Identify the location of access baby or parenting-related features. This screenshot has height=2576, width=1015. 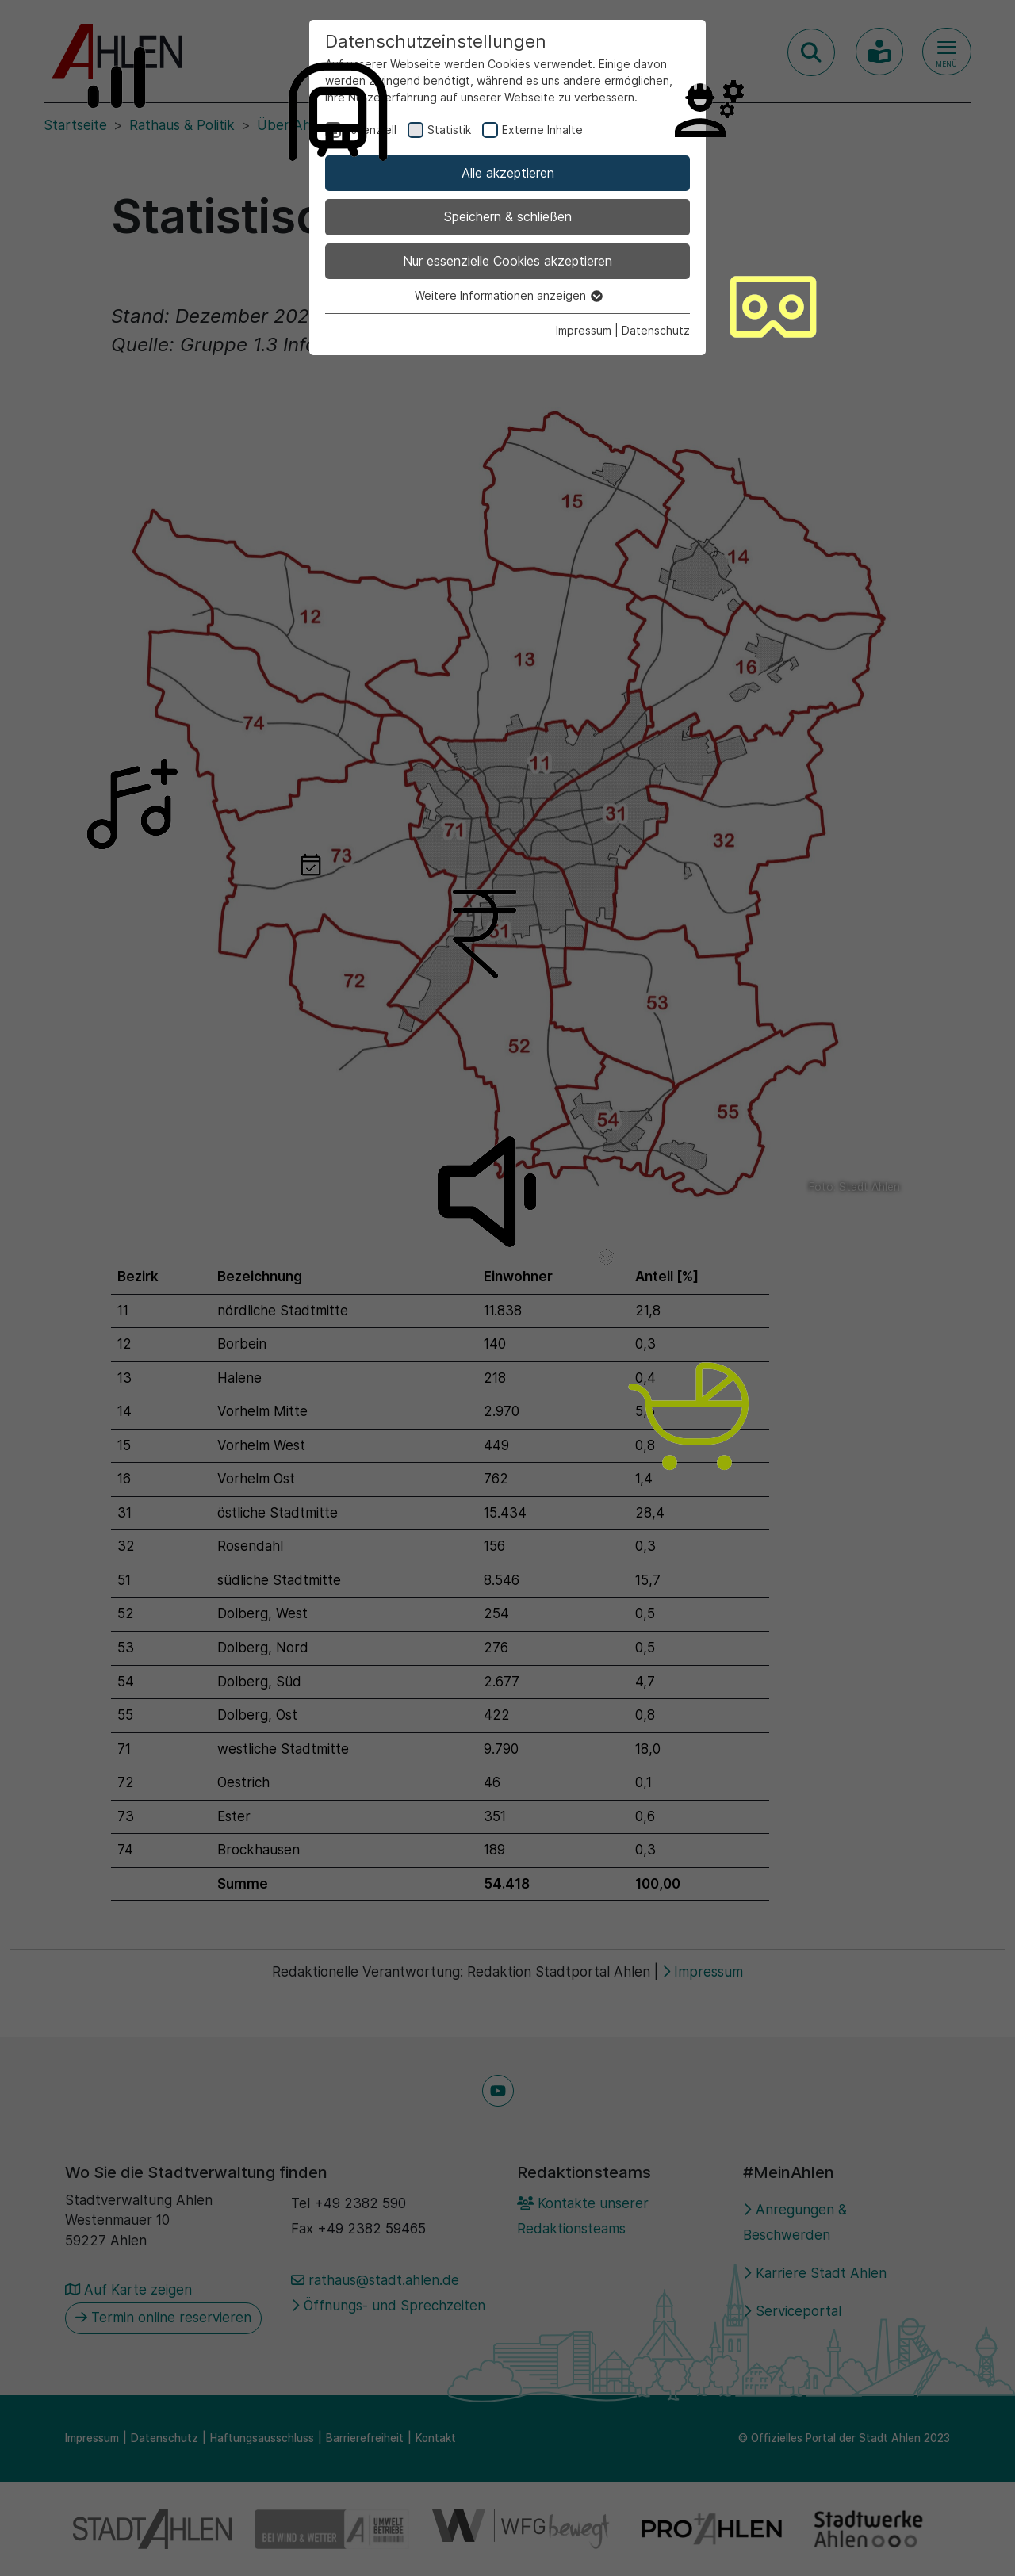
(691, 1412).